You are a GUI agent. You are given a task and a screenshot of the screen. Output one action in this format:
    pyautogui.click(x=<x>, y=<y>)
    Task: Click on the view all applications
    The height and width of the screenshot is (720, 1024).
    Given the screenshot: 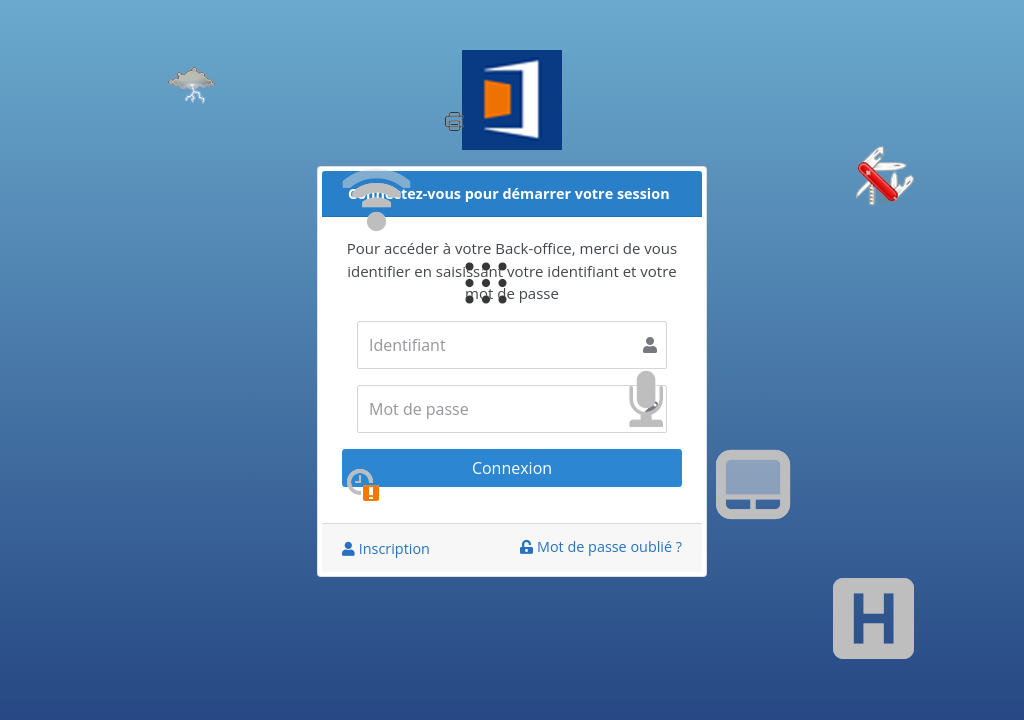 What is the action you would take?
    pyautogui.click(x=486, y=283)
    